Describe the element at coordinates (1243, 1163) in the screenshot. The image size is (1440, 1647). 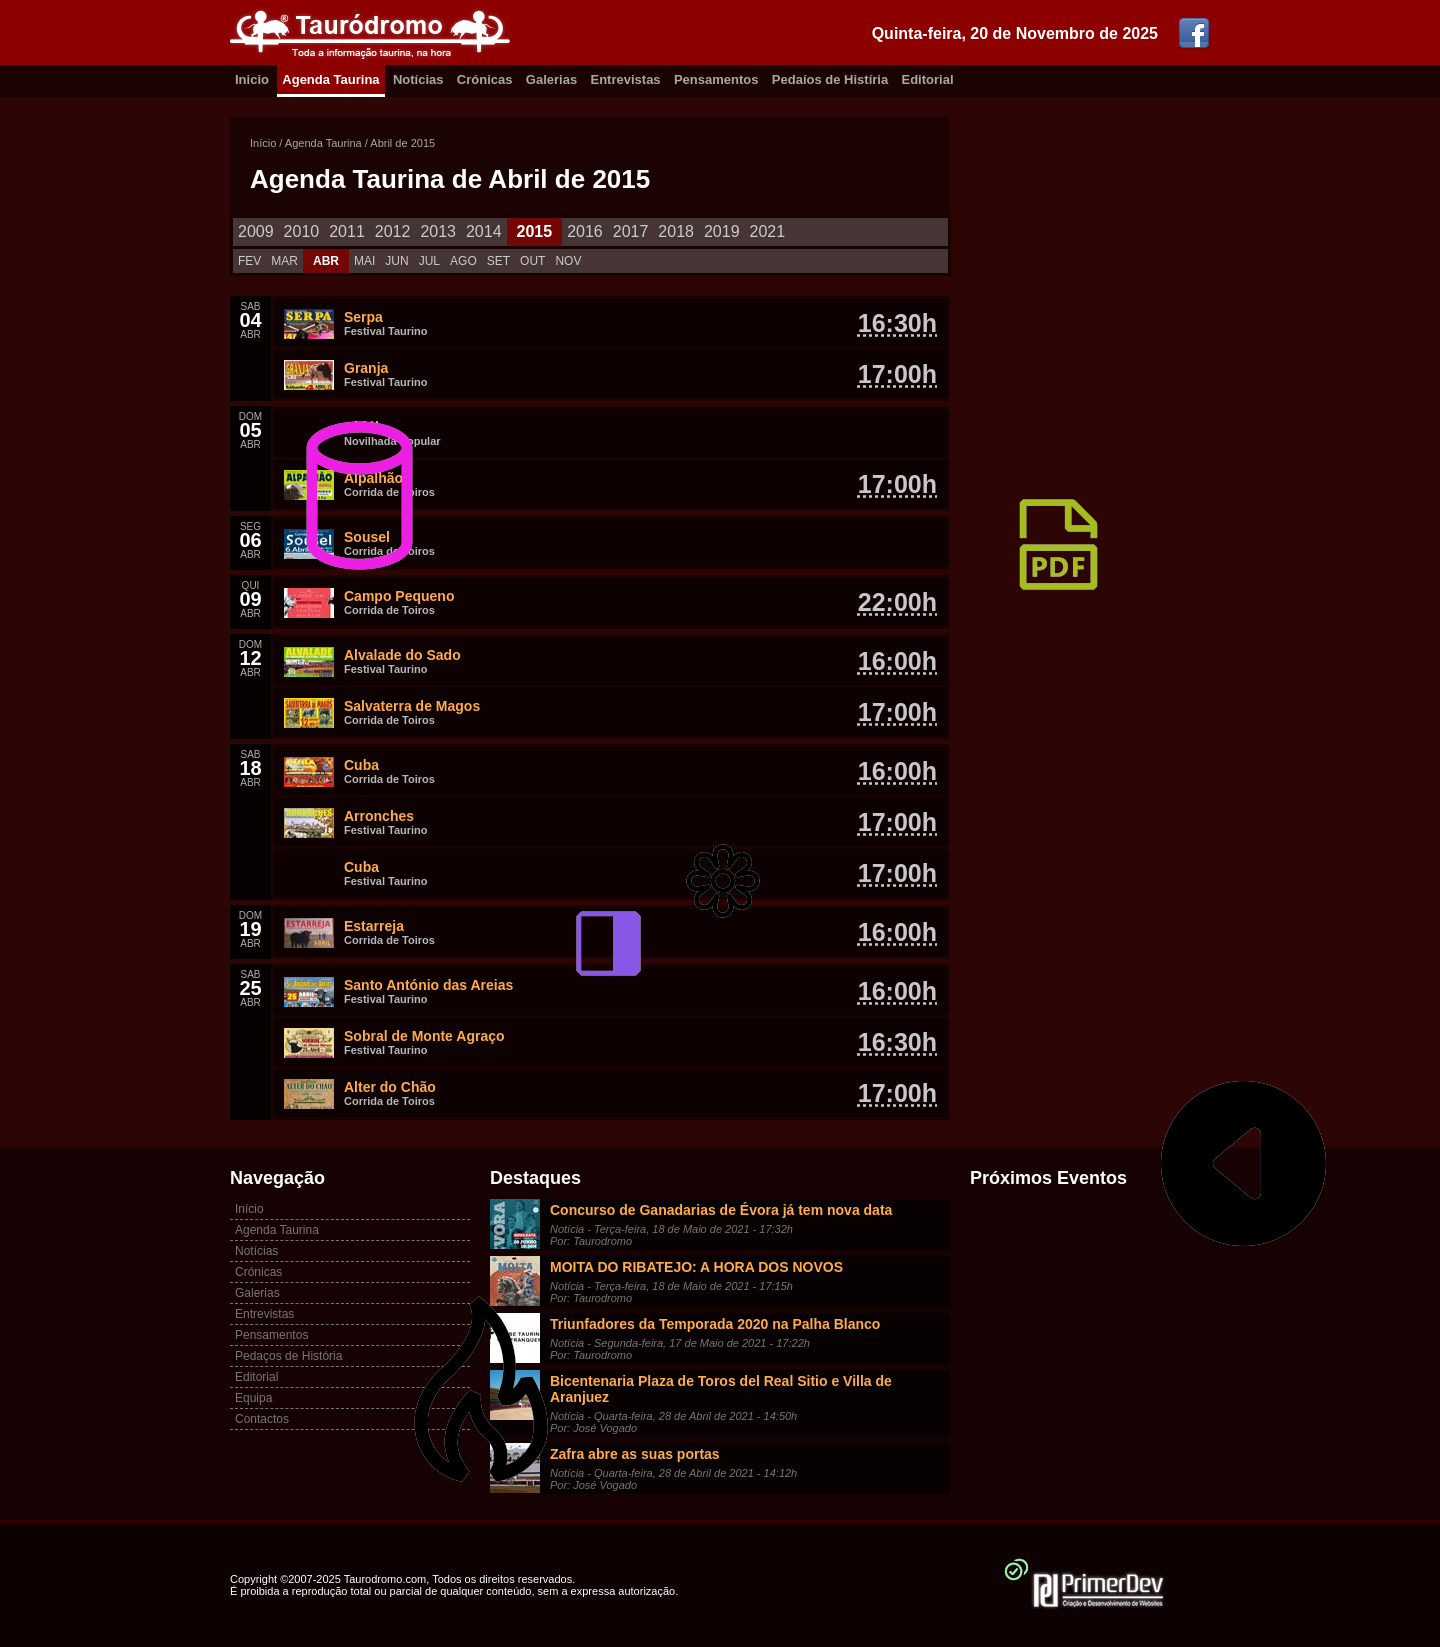
I see `go back to previous screen` at that location.